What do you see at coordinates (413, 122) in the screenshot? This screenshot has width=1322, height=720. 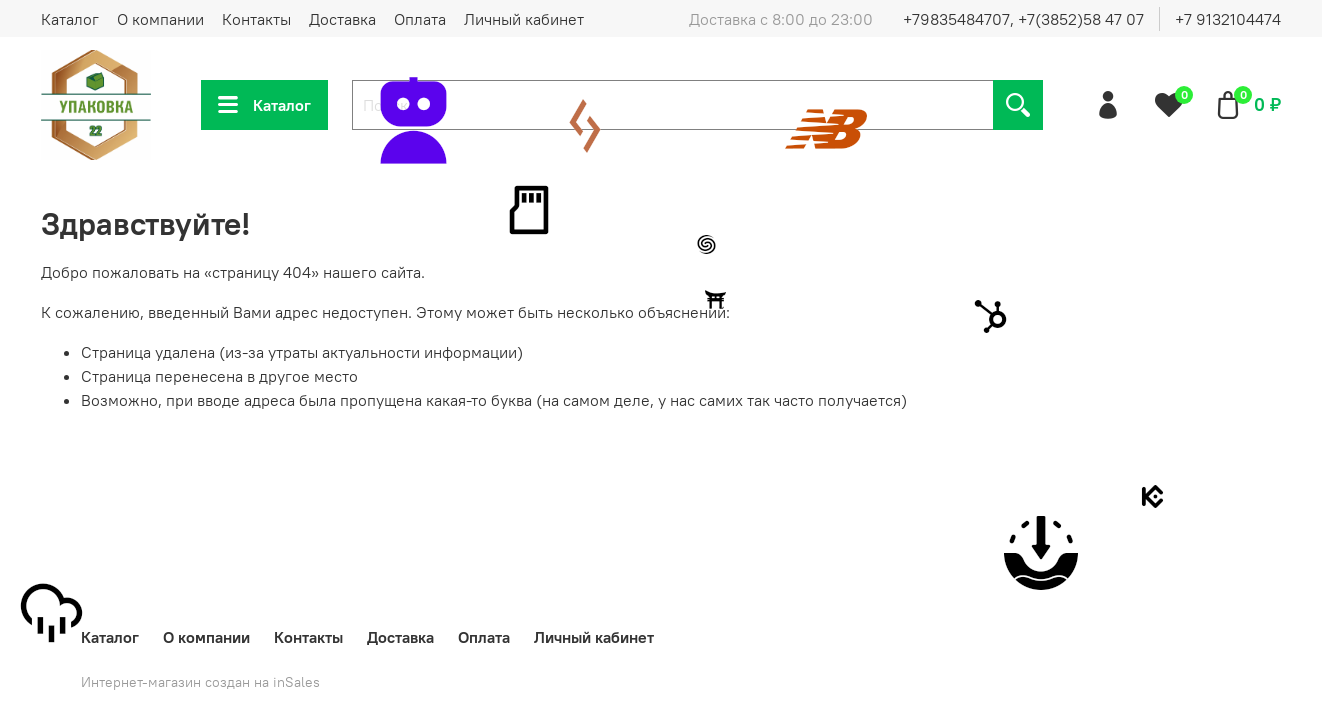 I see `access AI assistant or chatbot features` at bounding box center [413, 122].